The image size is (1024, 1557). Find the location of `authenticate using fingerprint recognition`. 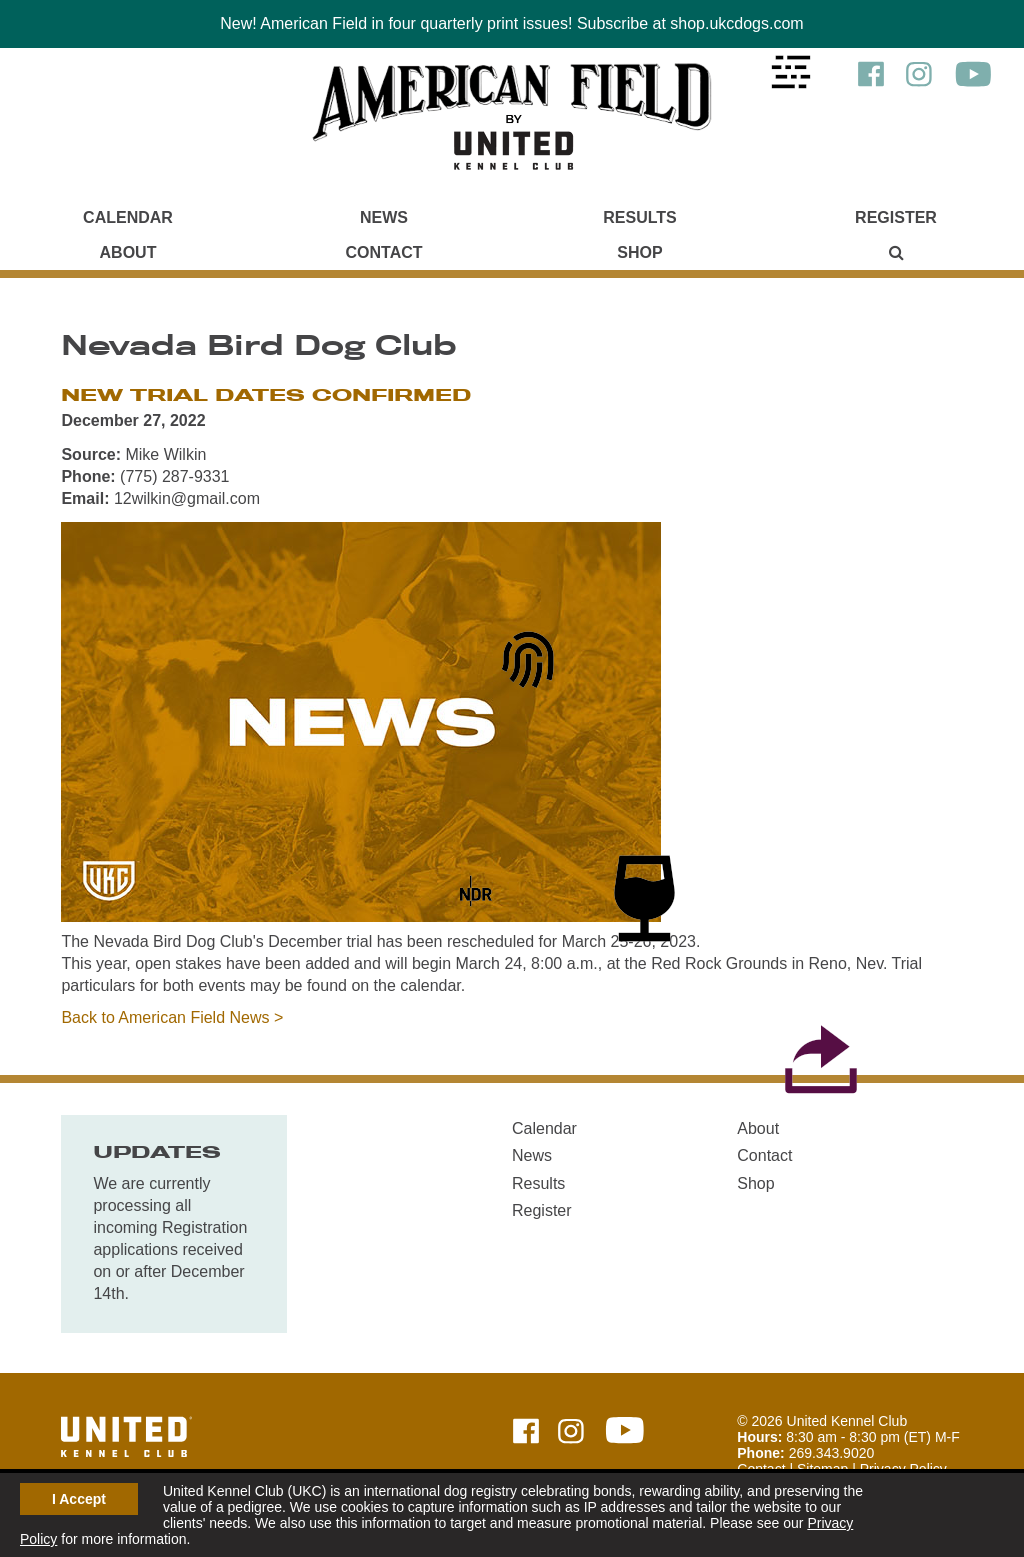

authenticate using fingerprint recognition is located at coordinates (528, 659).